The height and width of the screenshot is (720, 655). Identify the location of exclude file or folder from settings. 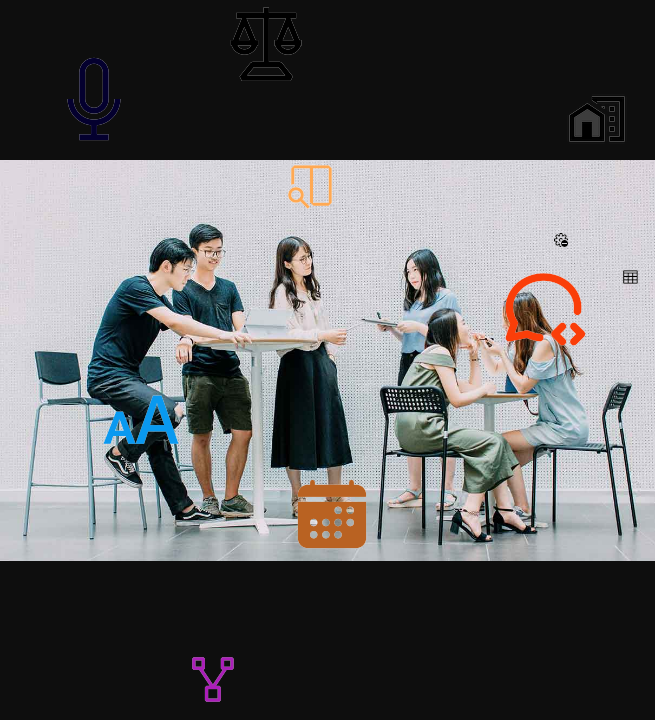
(561, 240).